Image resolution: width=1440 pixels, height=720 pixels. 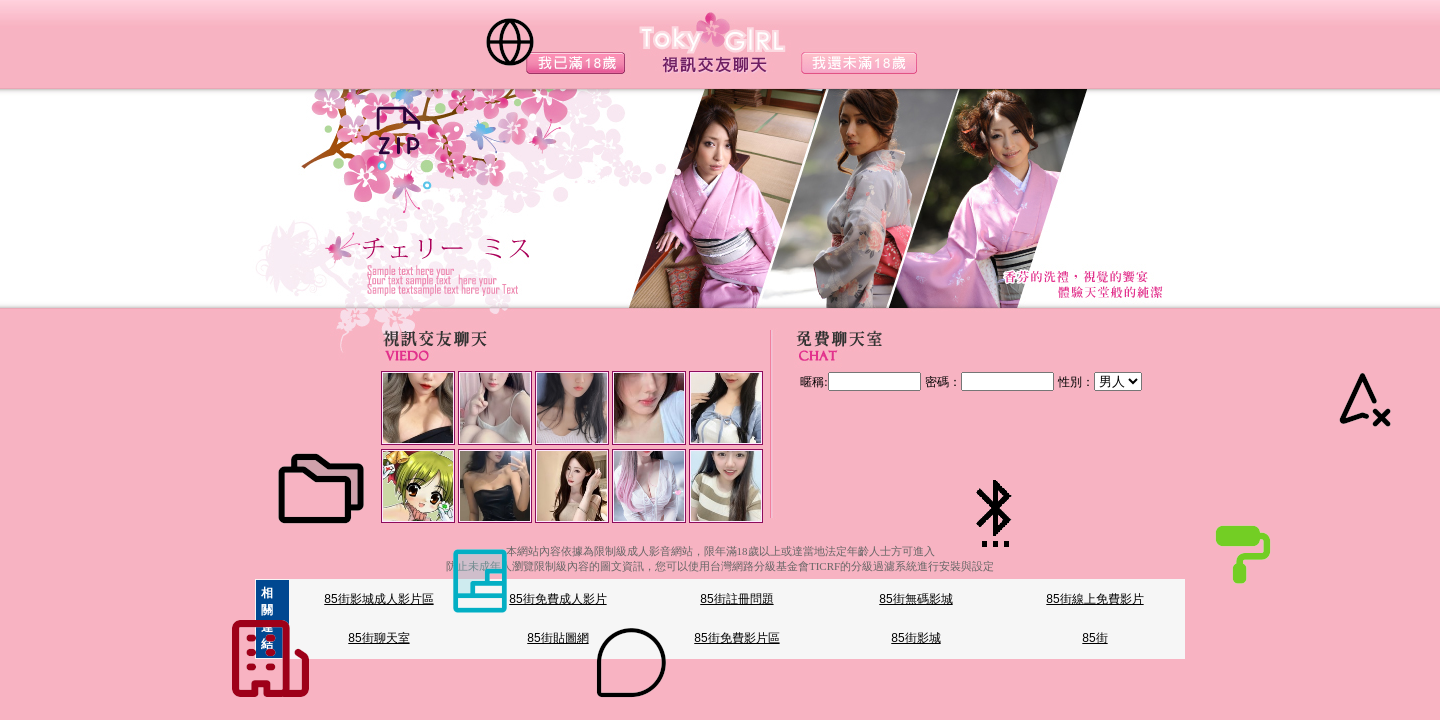 I want to click on view organization settings, so click(x=270, y=658).